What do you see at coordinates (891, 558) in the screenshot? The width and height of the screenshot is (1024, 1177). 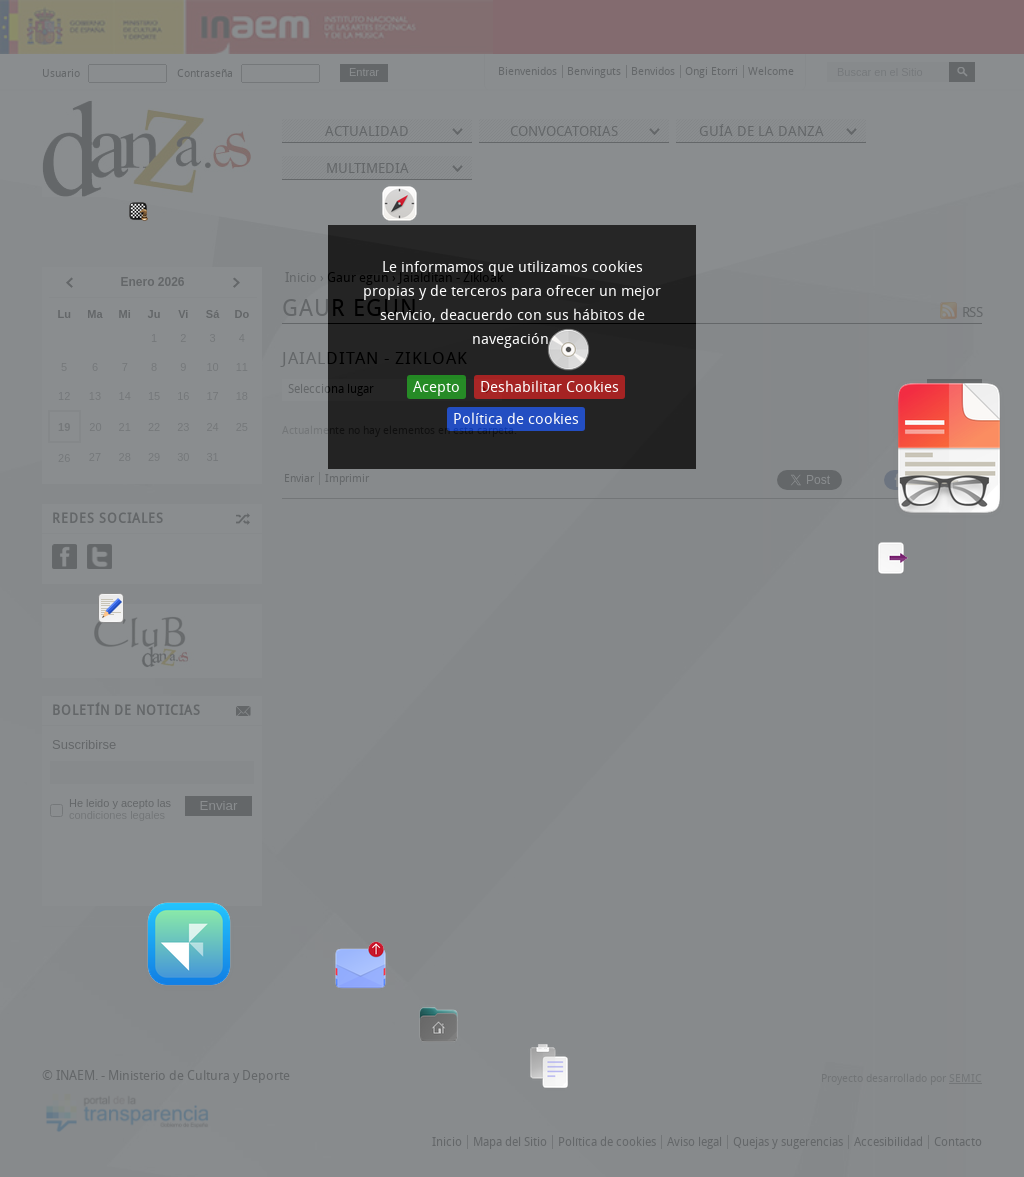 I see `export document to another location or format` at bounding box center [891, 558].